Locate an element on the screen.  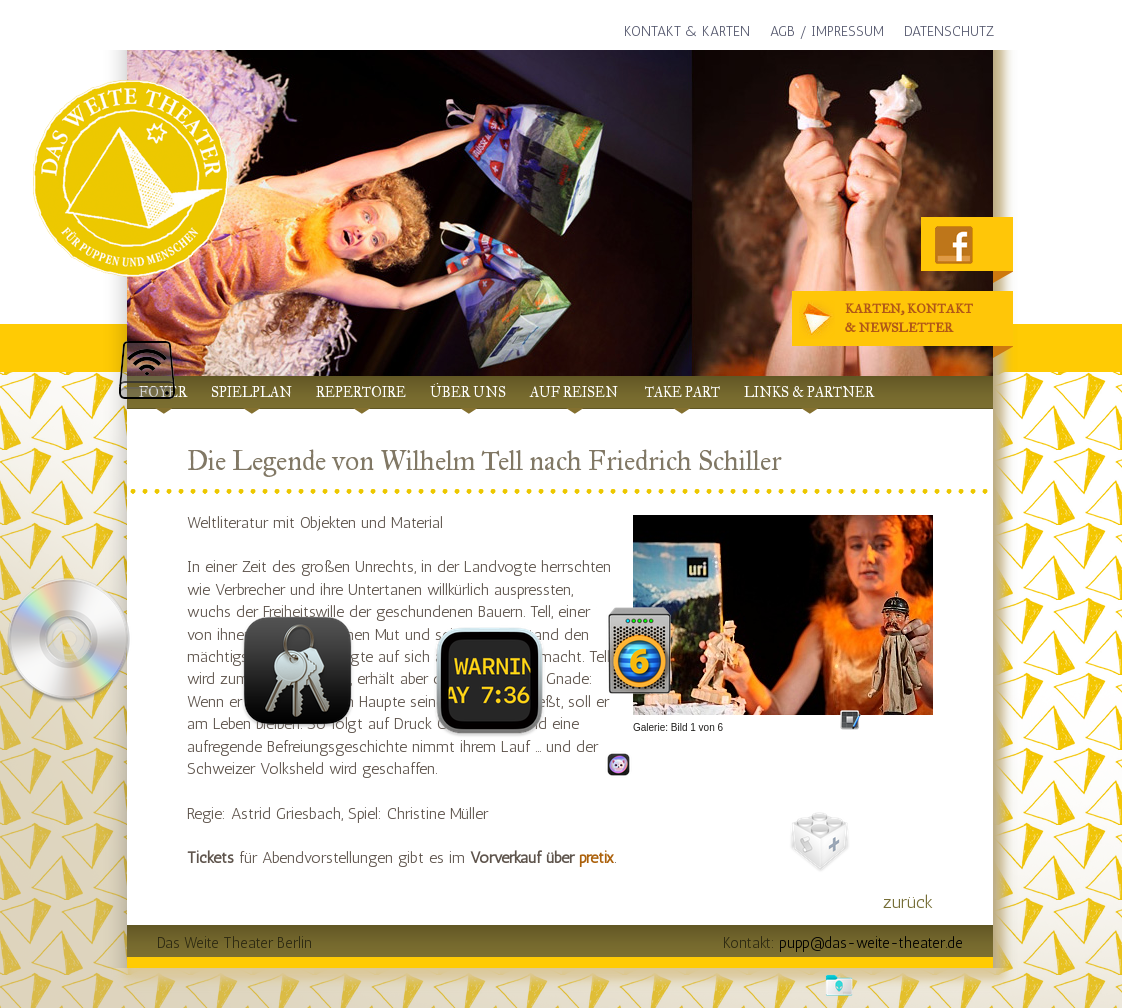
edit or customize assistive control panels is located at coordinates (850, 719).